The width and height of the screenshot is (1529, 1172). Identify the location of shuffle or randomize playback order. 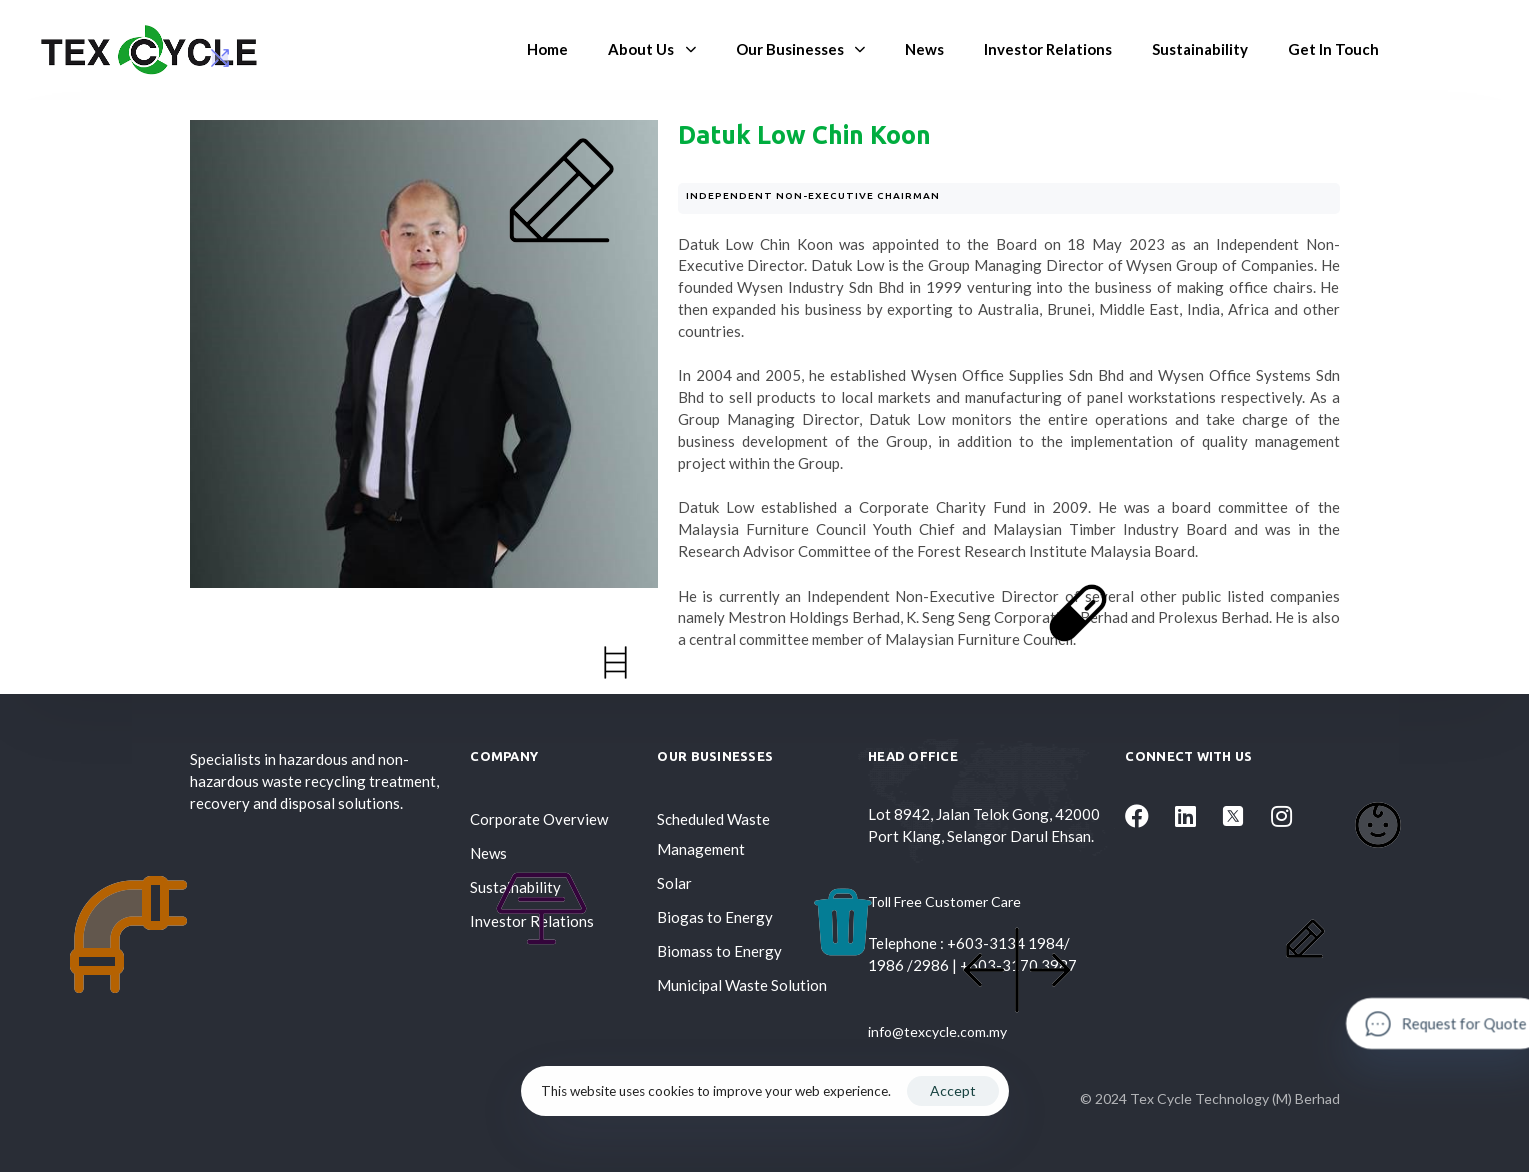
(220, 58).